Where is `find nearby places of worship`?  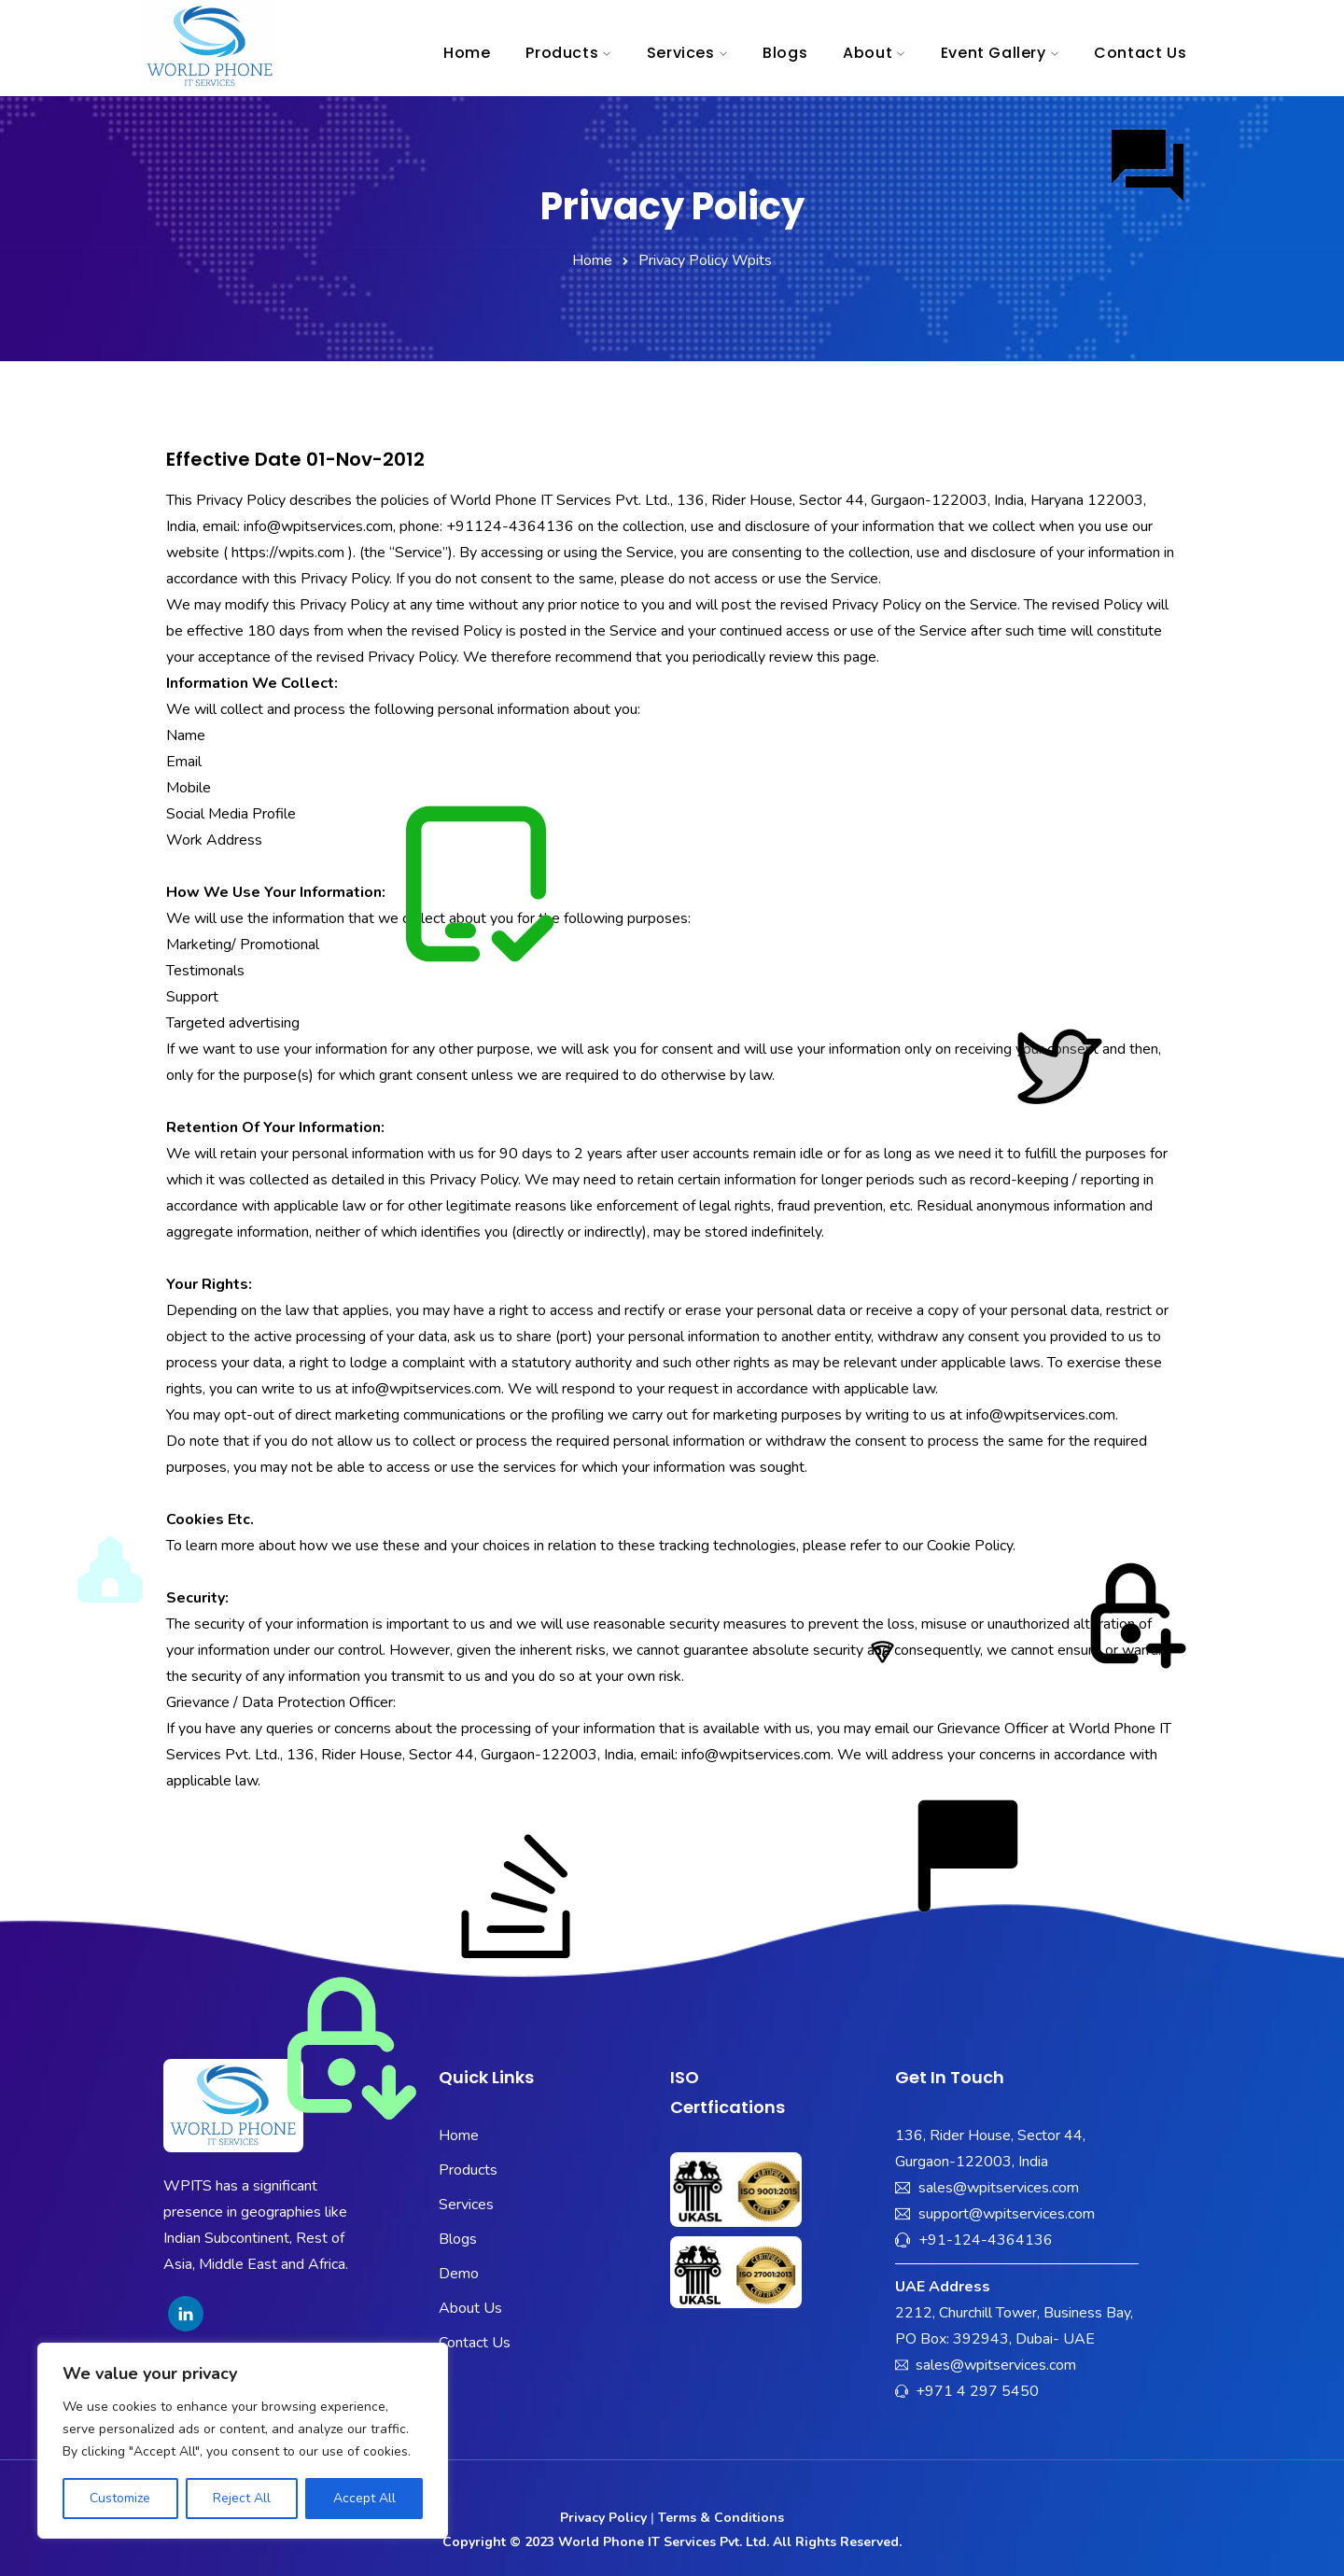
find nearby places of worship is located at coordinates (110, 1570).